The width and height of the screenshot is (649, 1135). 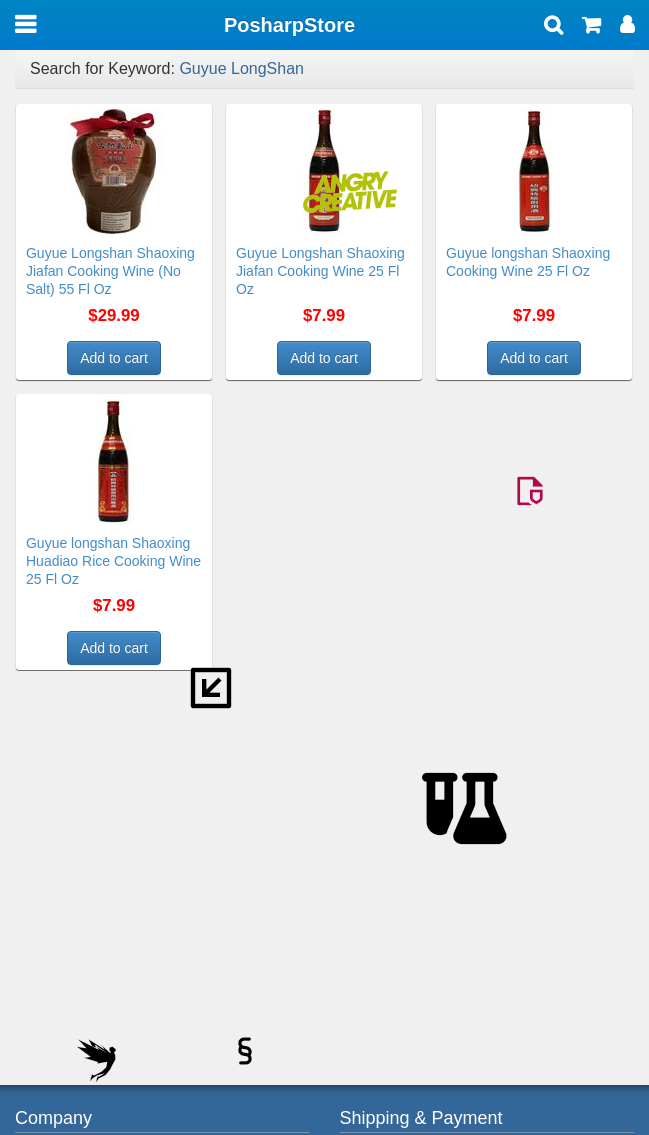 I want to click on view protected or secured document, so click(x=530, y=491).